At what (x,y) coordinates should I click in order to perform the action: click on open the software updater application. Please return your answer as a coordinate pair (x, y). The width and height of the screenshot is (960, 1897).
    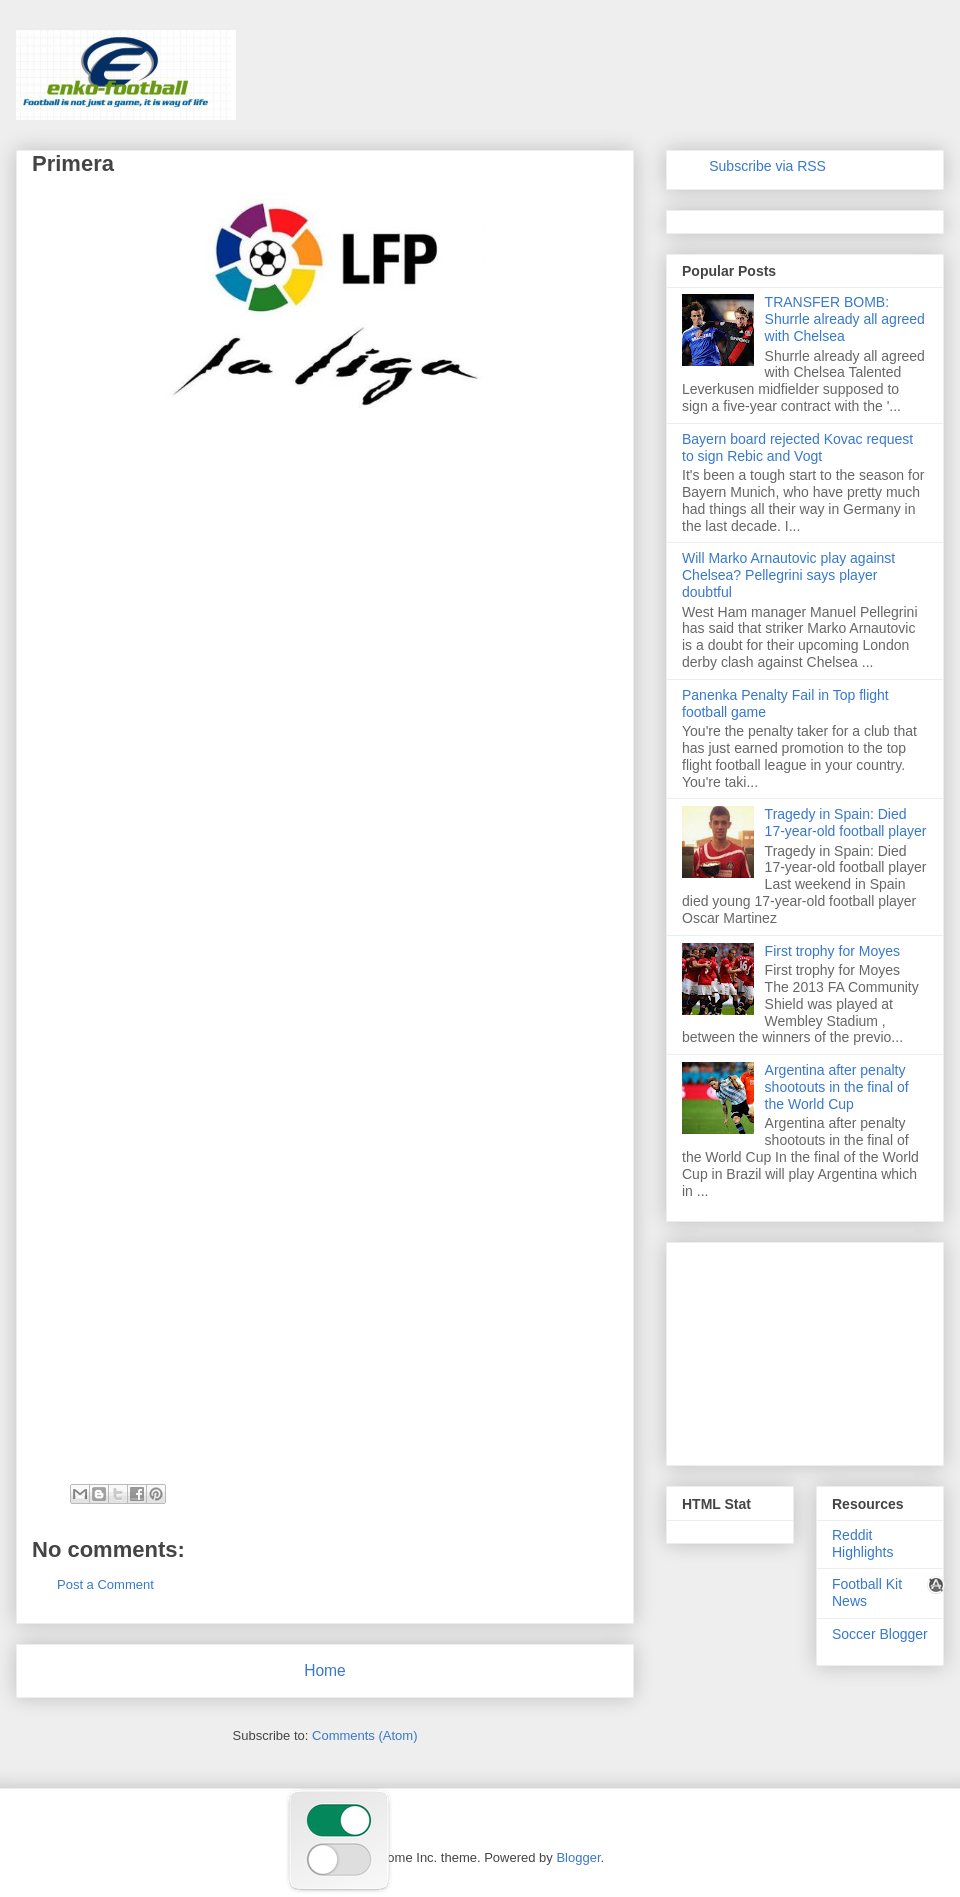
    Looking at the image, I should click on (936, 1585).